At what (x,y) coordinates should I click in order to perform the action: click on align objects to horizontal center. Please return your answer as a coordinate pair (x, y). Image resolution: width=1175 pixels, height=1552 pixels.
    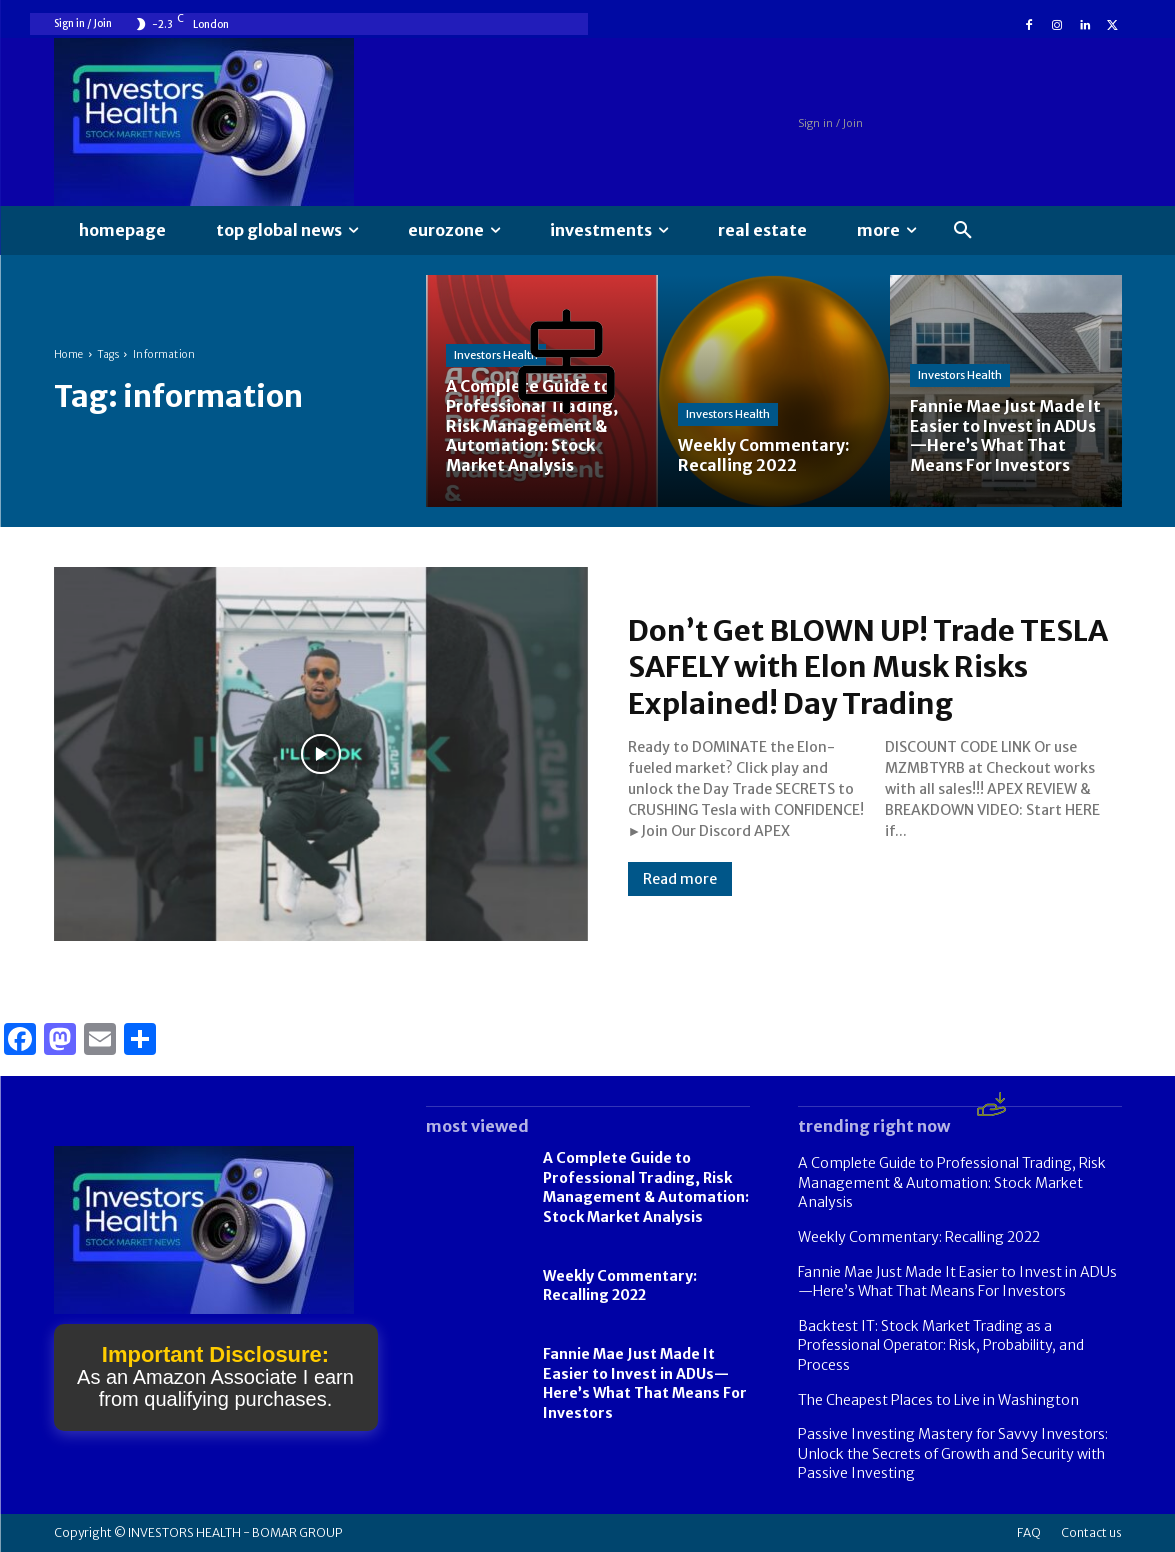
    Looking at the image, I should click on (566, 361).